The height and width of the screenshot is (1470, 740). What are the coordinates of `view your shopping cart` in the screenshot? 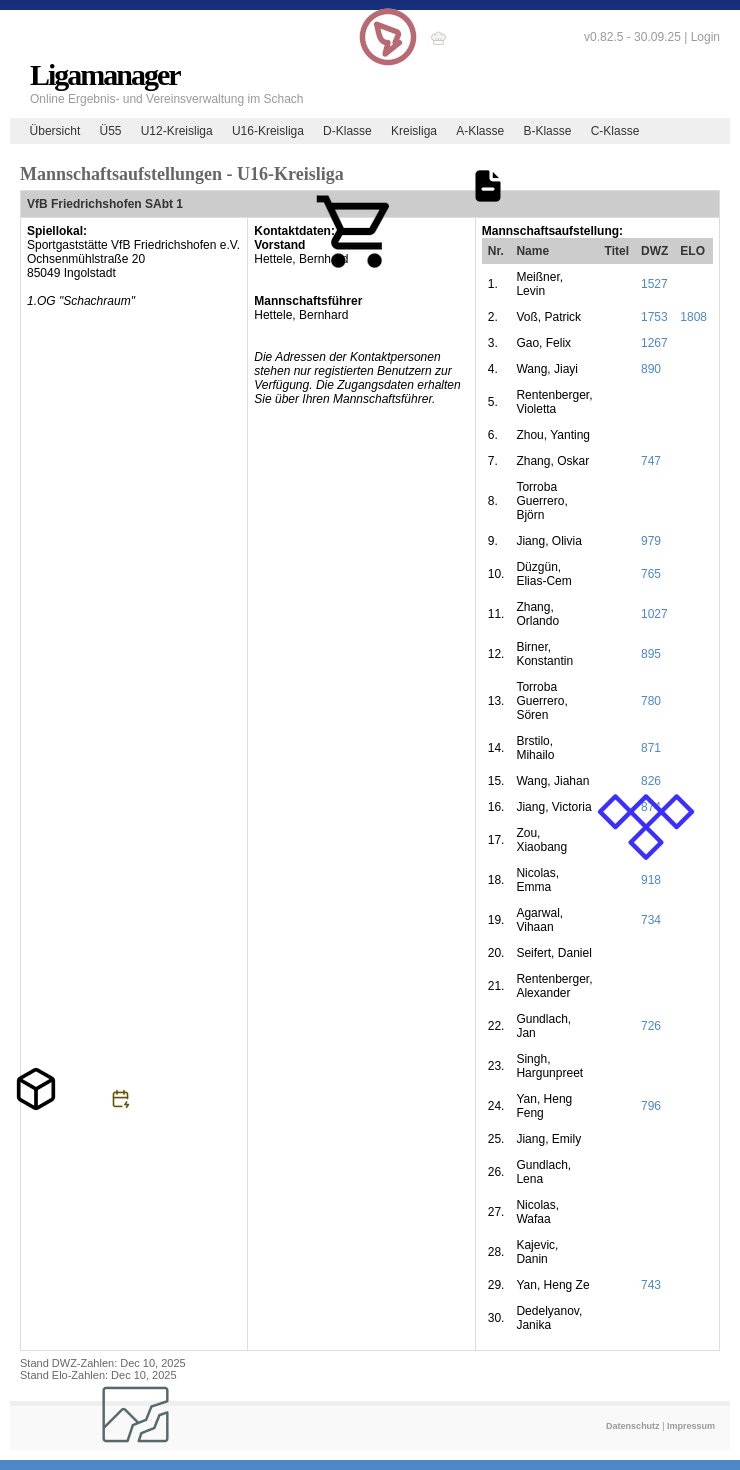 It's located at (356, 231).